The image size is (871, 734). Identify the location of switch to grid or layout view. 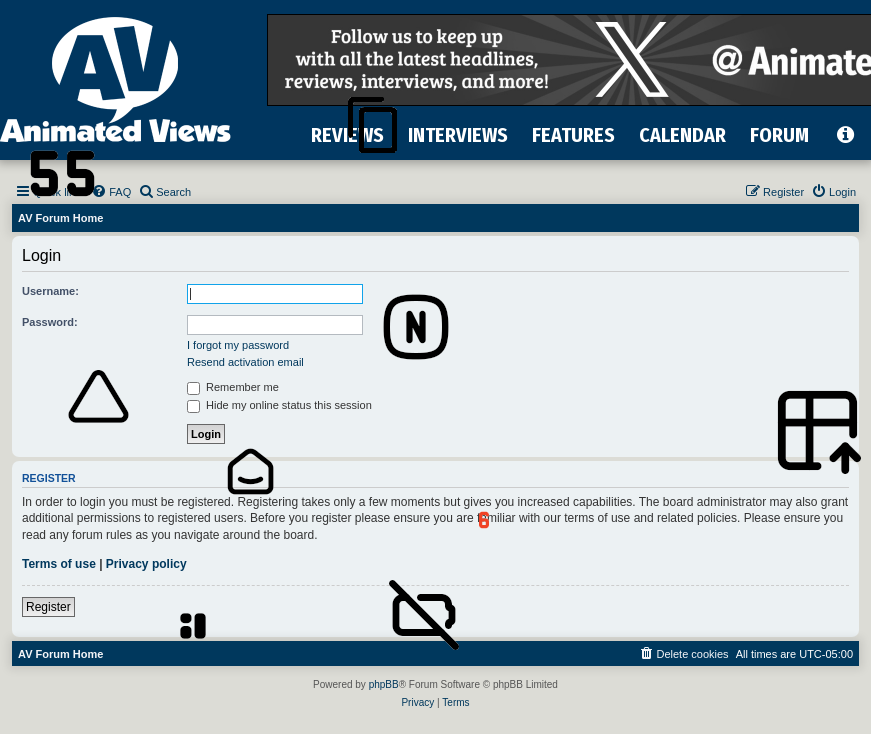
(193, 626).